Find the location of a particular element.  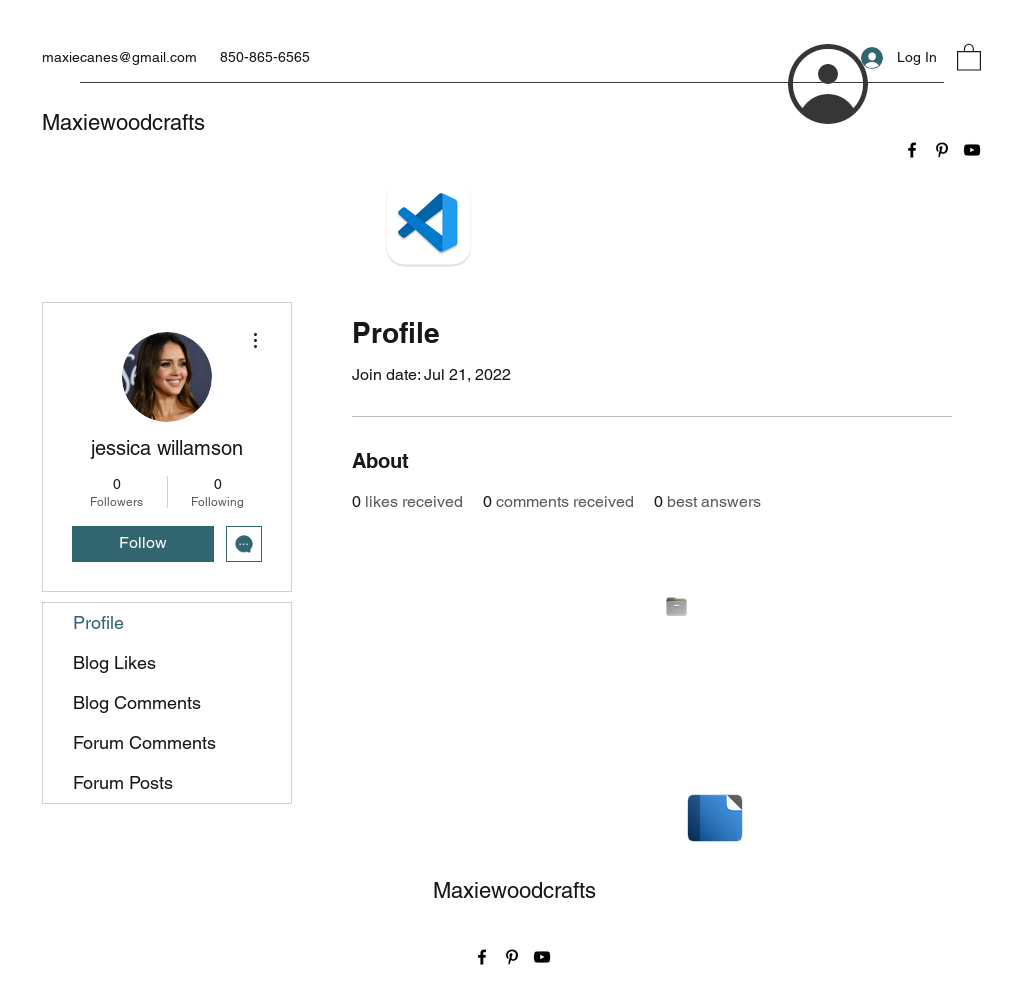

change desktop wallpaper settings is located at coordinates (715, 816).